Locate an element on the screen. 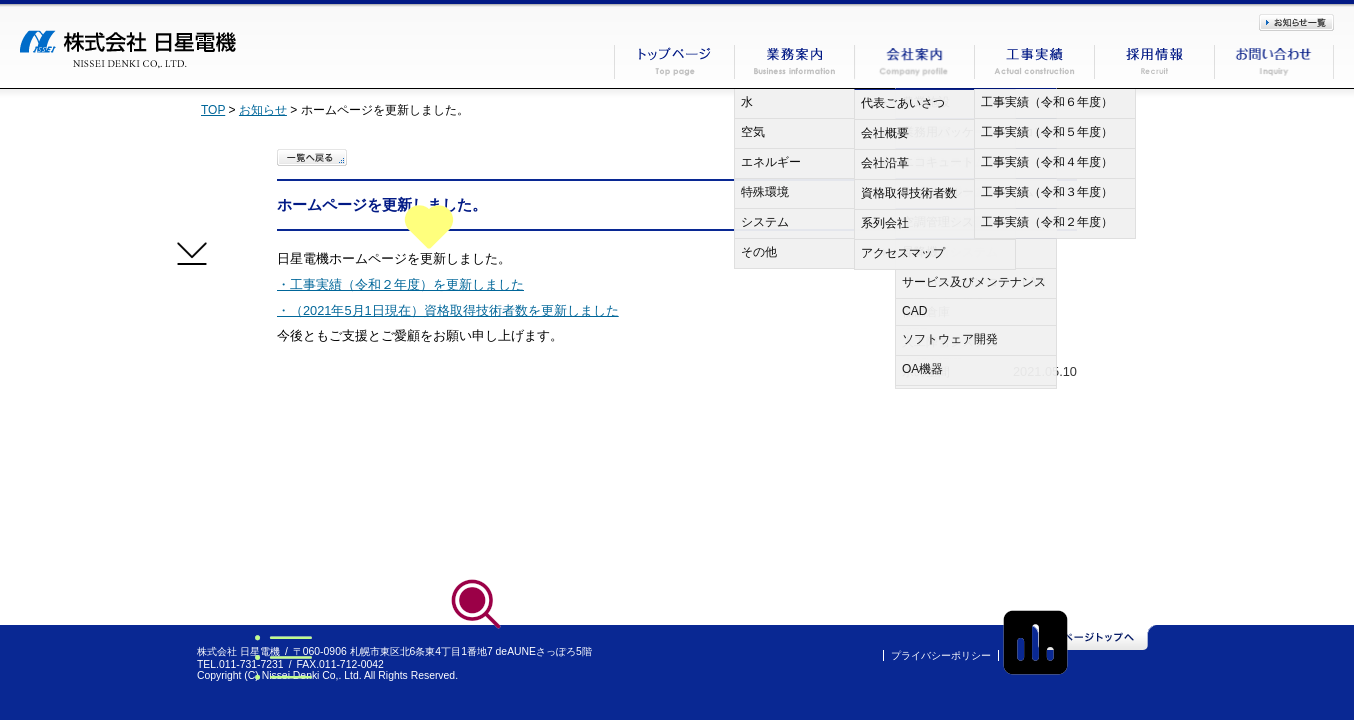 The height and width of the screenshot is (720, 1354). view poll results or voting data is located at coordinates (1035, 642).